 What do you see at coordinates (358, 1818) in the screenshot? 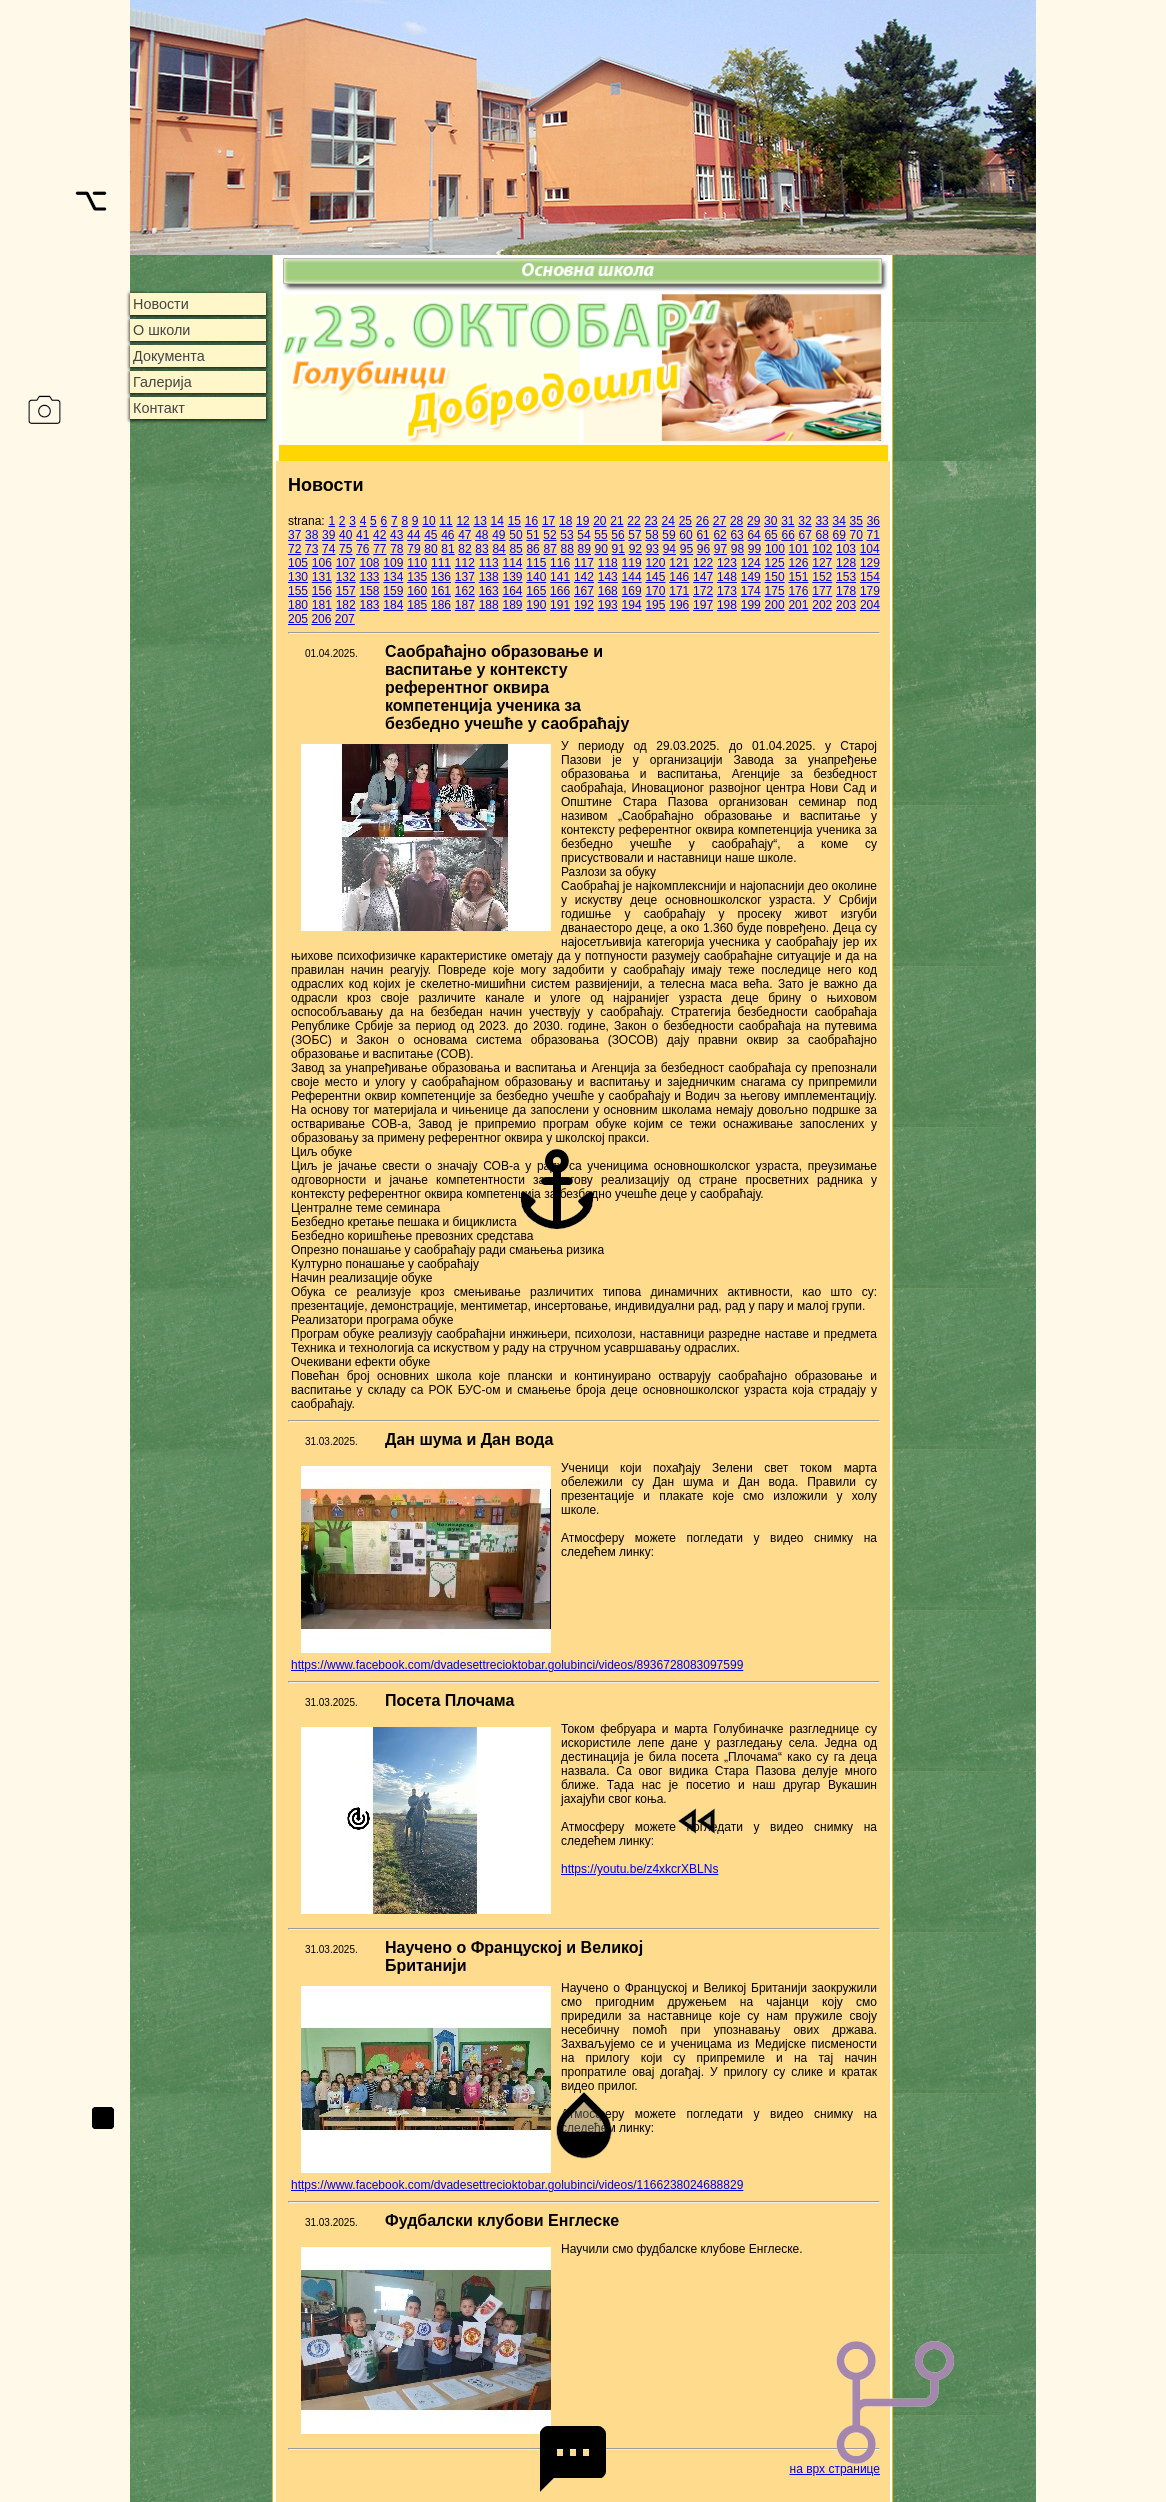
I see `track changes or revisions in a document` at bounding box center [358, 1818].